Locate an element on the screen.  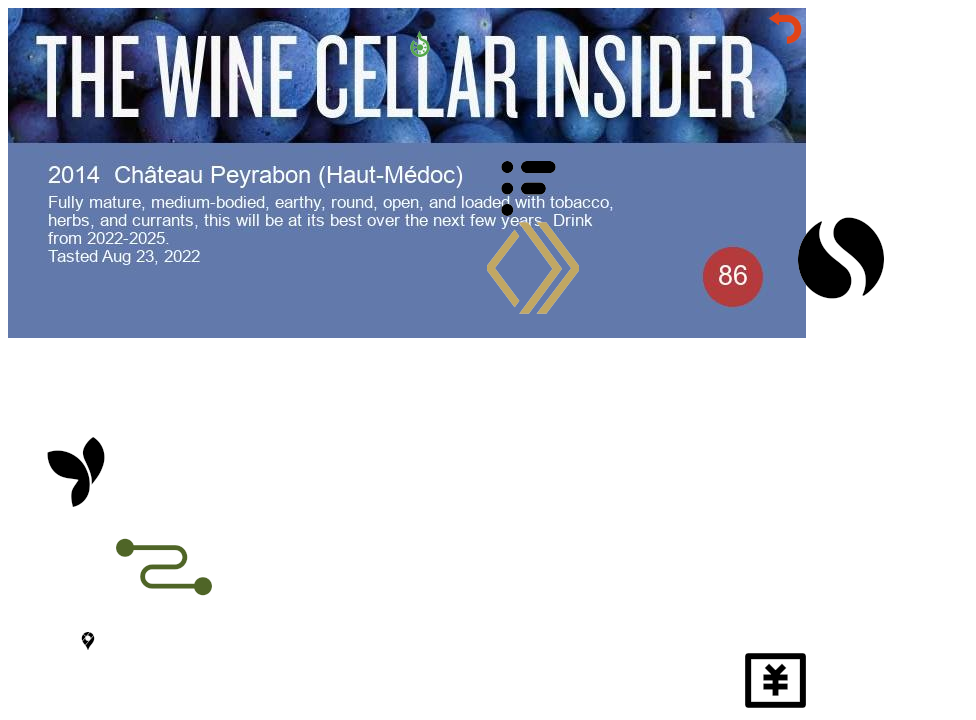
open similarweb analytics platform is located at coordinates (841, 258).